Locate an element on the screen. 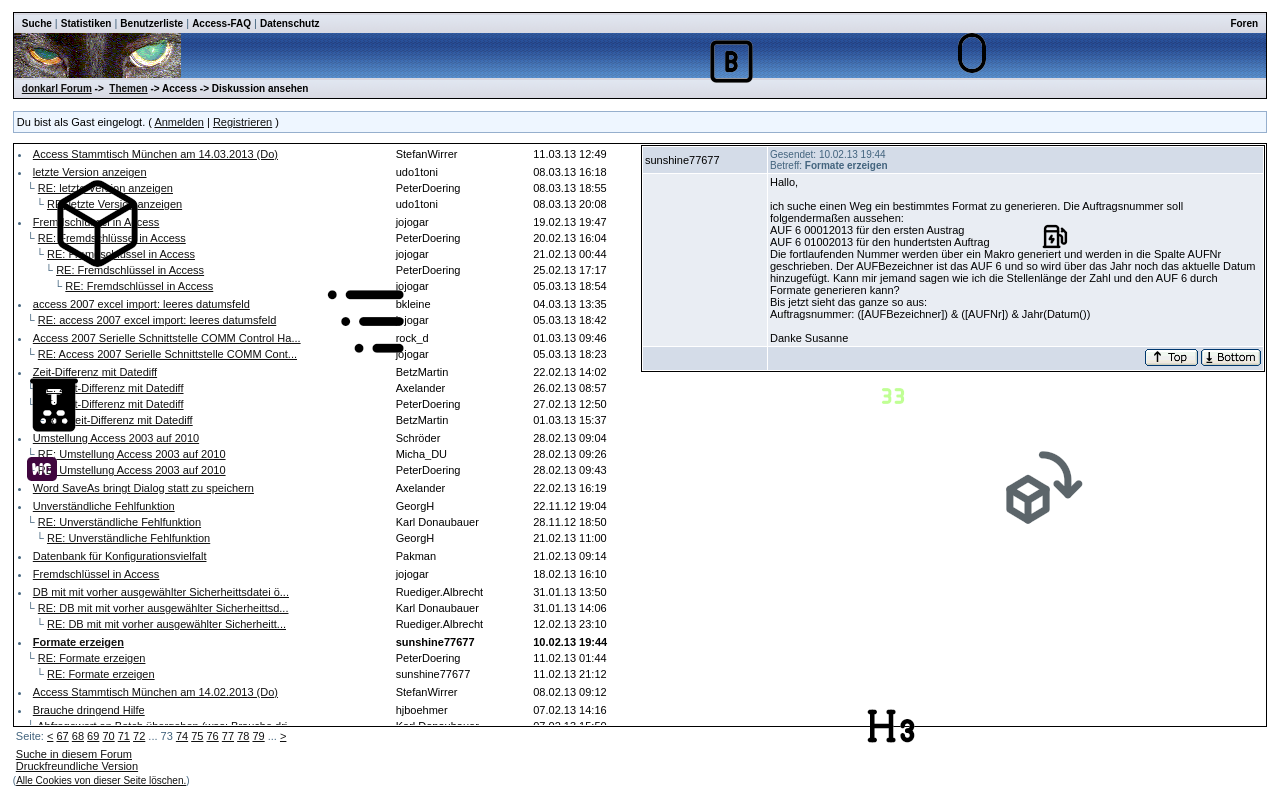  apply bold formatting to text is located at coordinates (731, 61).